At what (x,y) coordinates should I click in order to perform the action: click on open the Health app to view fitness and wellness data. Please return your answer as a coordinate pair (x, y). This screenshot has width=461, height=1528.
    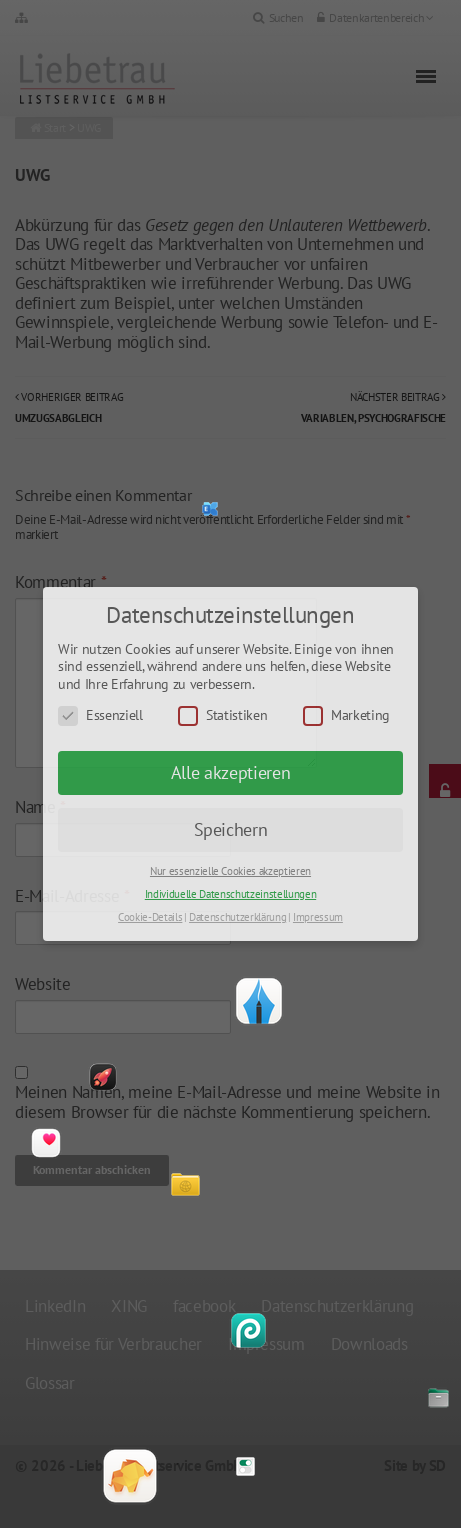
    Looking at the image, I should click on (46, 1143).